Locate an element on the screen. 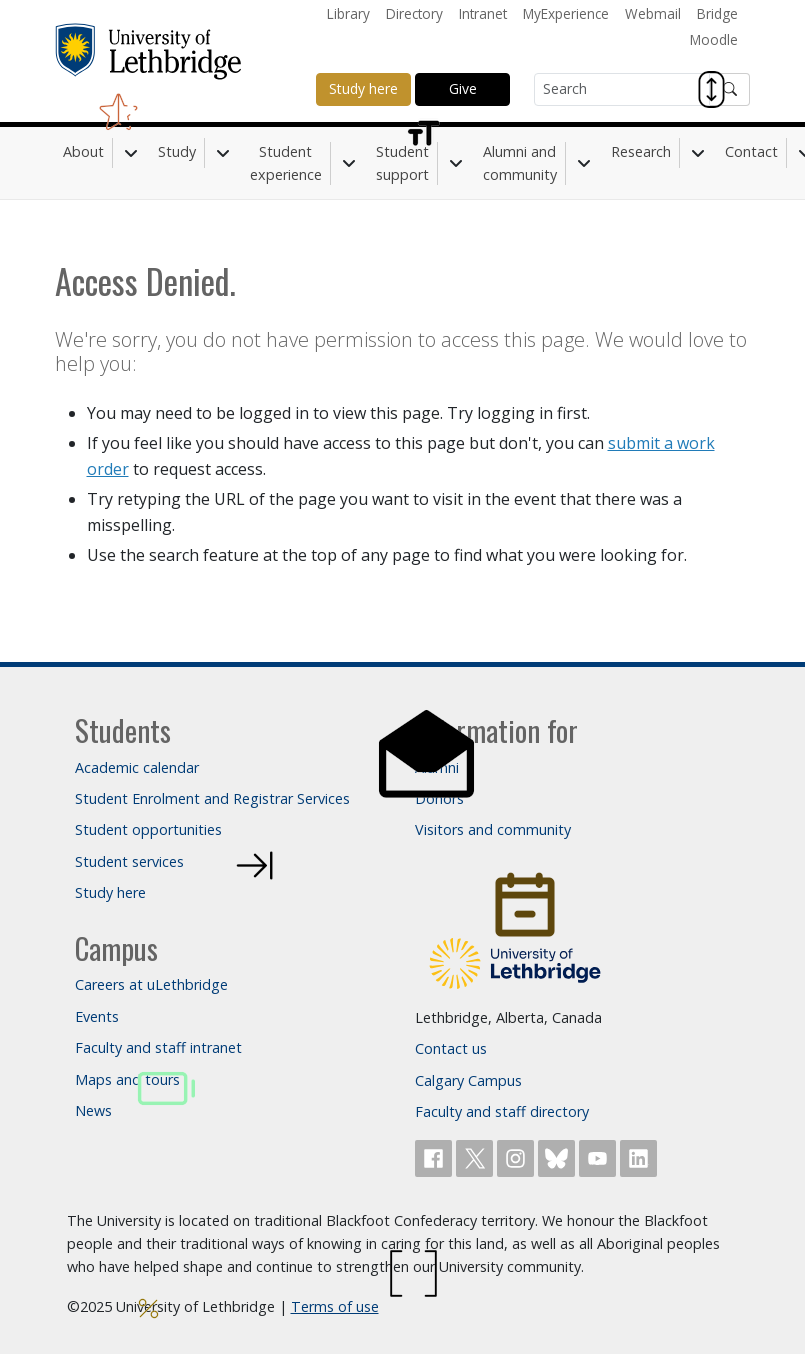  view or apply a discount is located at coordinates (148, 1308).